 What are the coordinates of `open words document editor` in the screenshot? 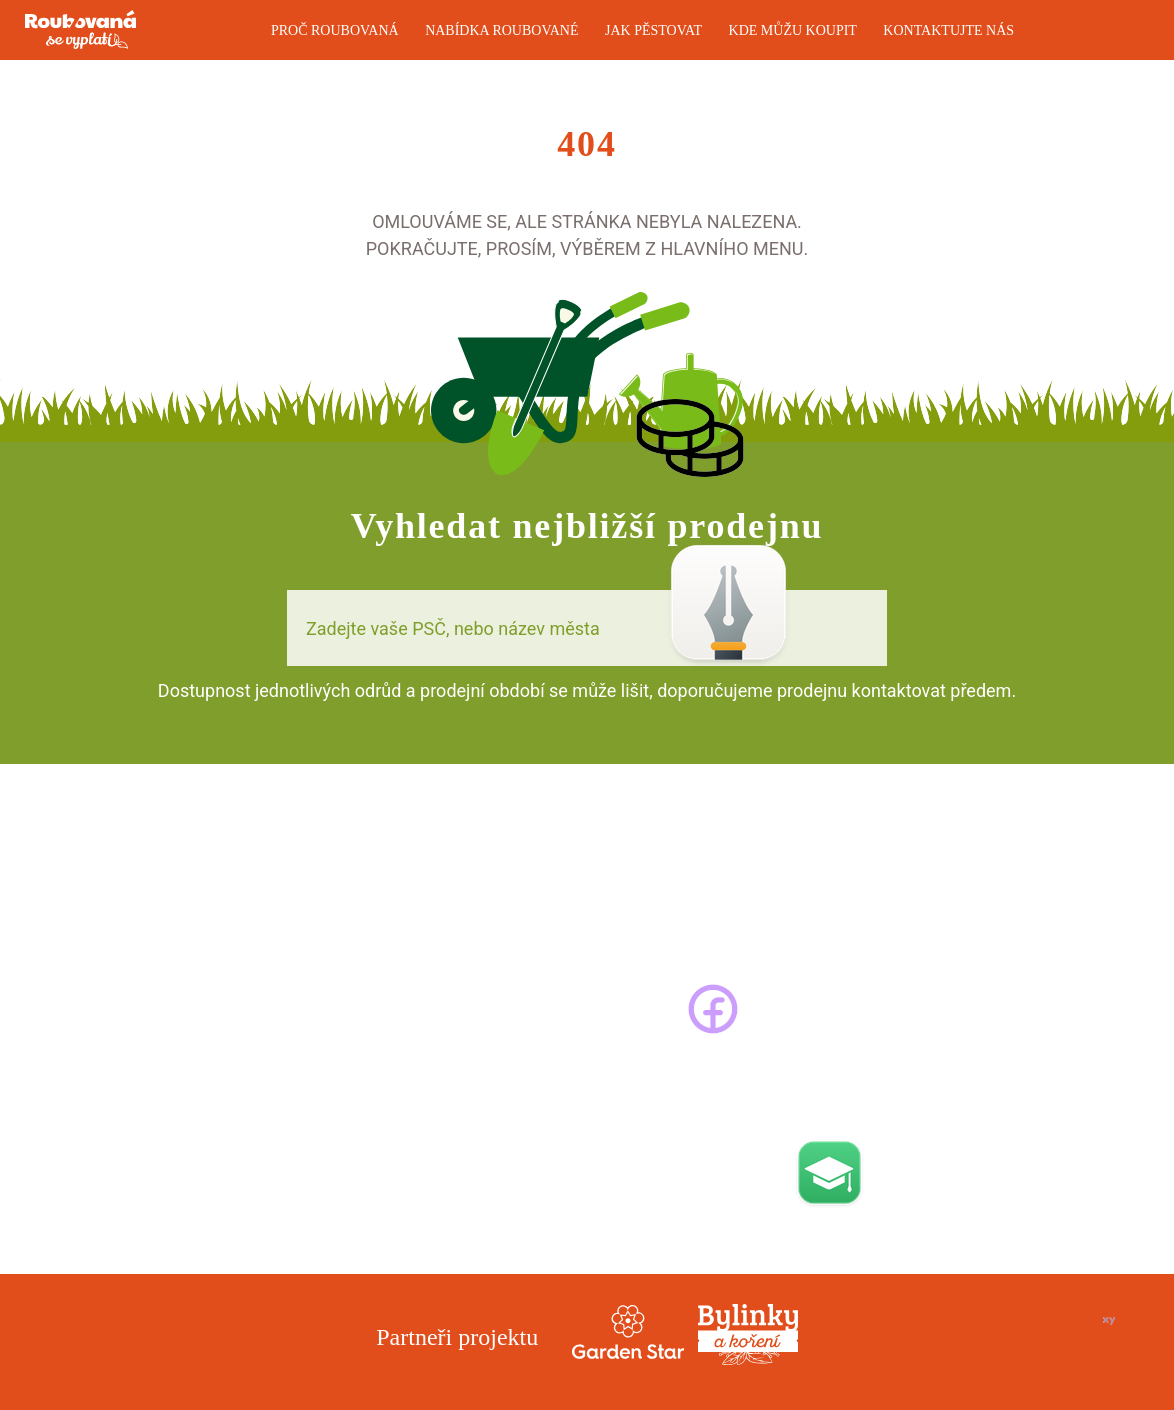 It's located at (728, 602).